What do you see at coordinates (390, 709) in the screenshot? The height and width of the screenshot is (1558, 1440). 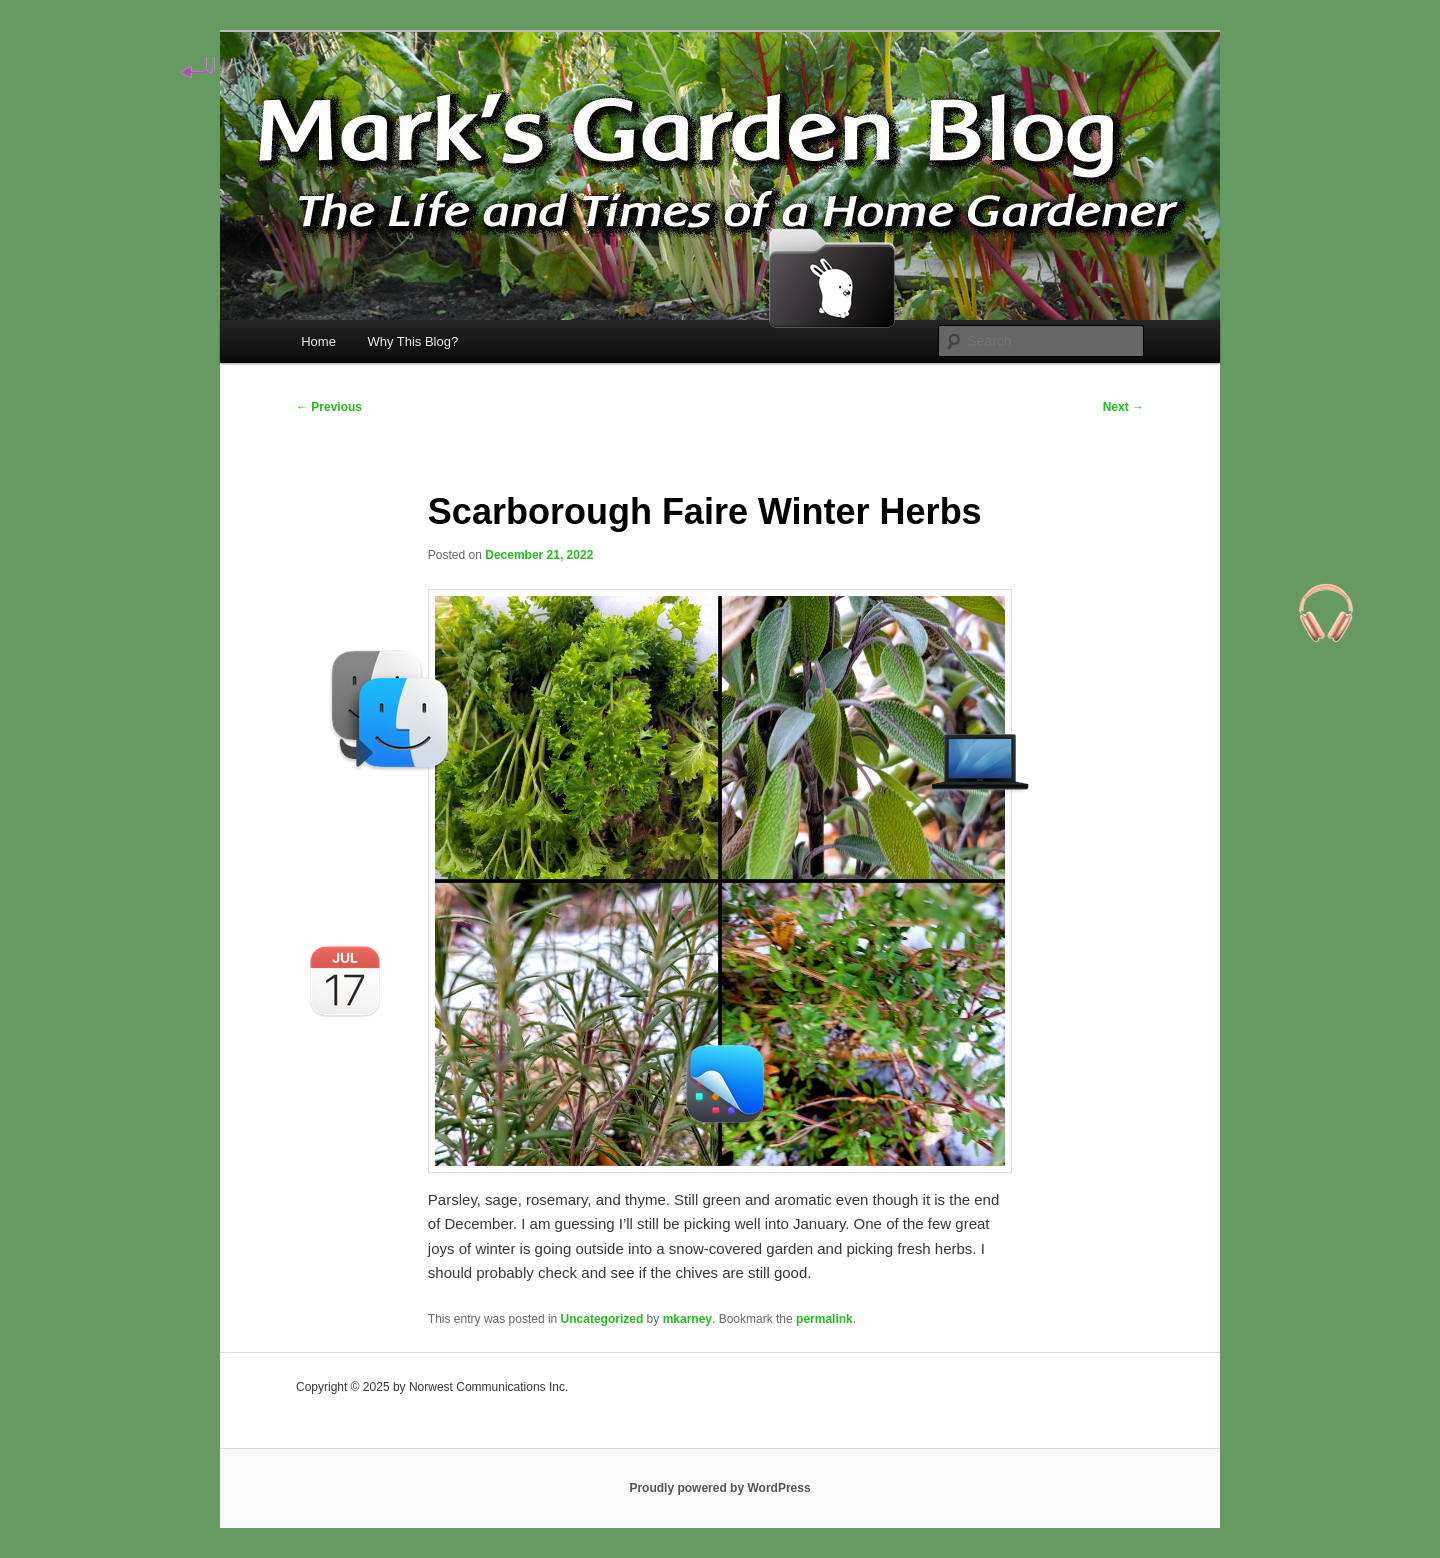 I see `launch macos setup assistant` at bounding box center [390, 709].